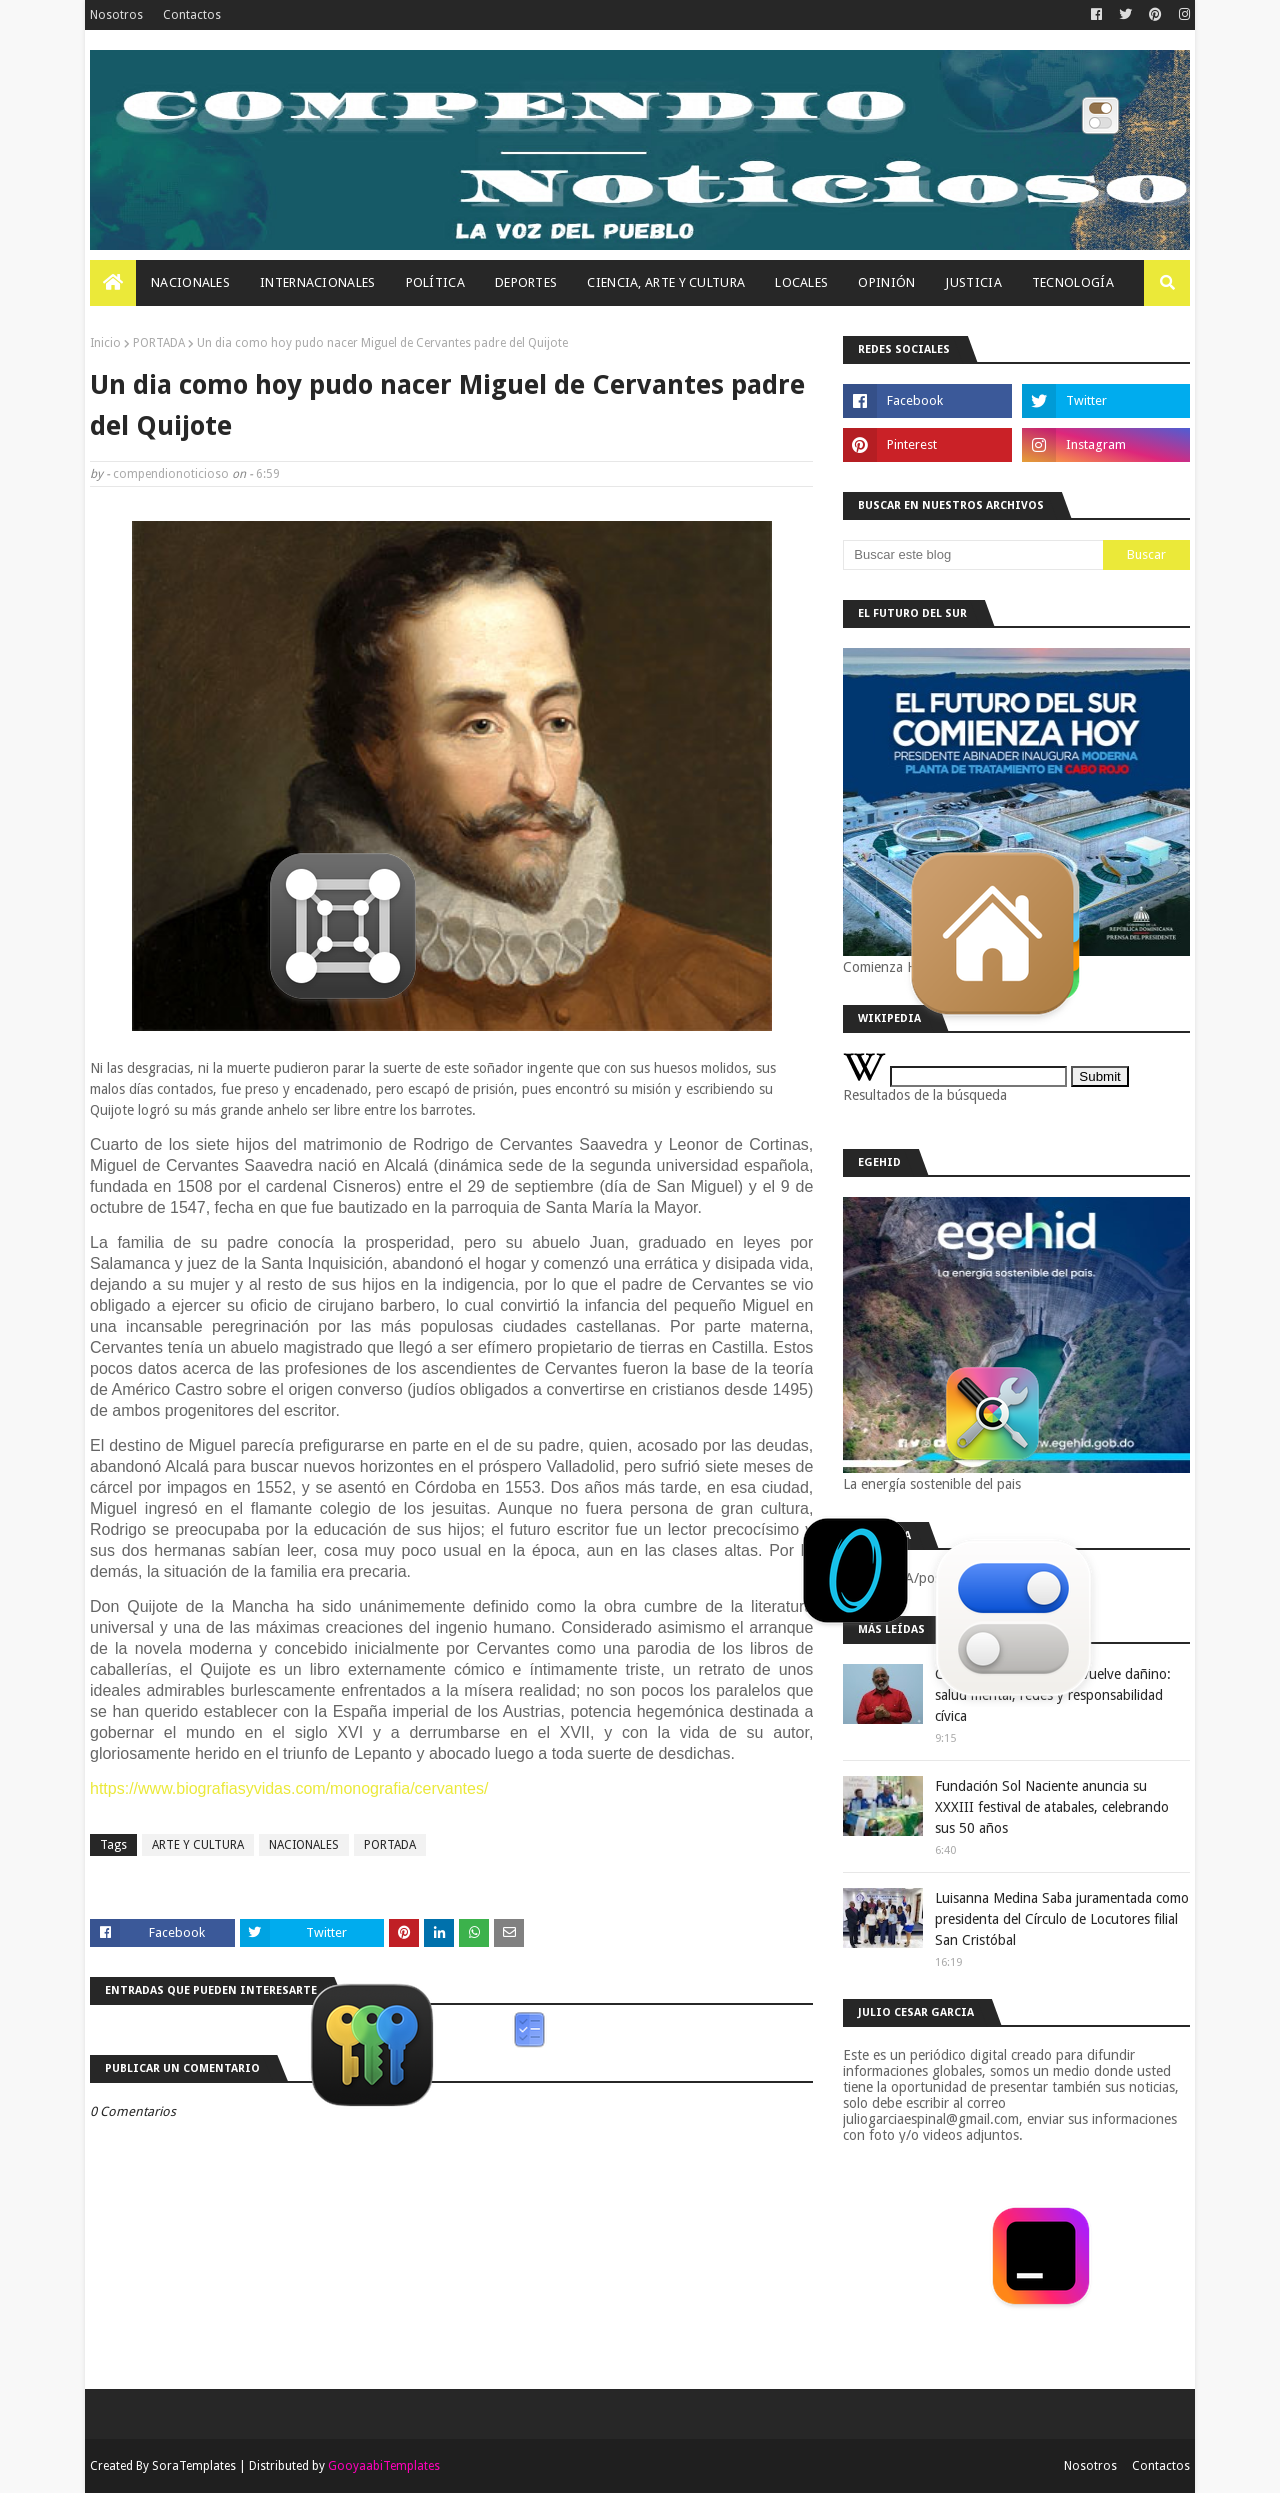 The image size is (1280, 2493). I want to click on open colorsync utility to manage color profiles, so click(992, 1413).